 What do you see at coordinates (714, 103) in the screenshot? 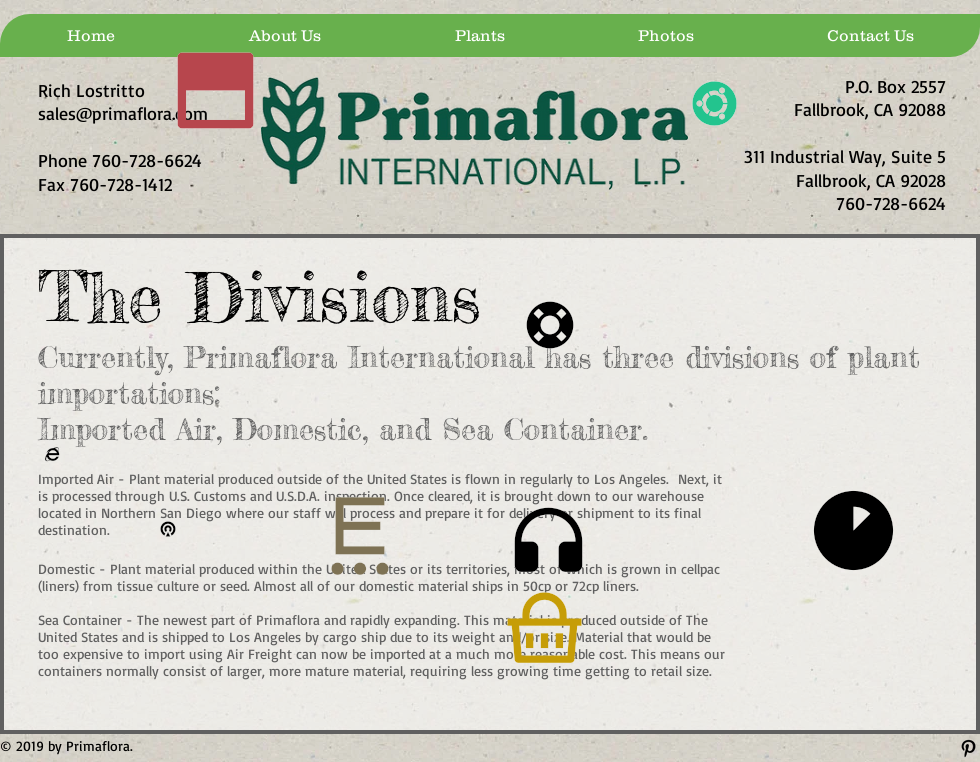
I see `launch ubuntu operating system` at bounding box center [714, 103].